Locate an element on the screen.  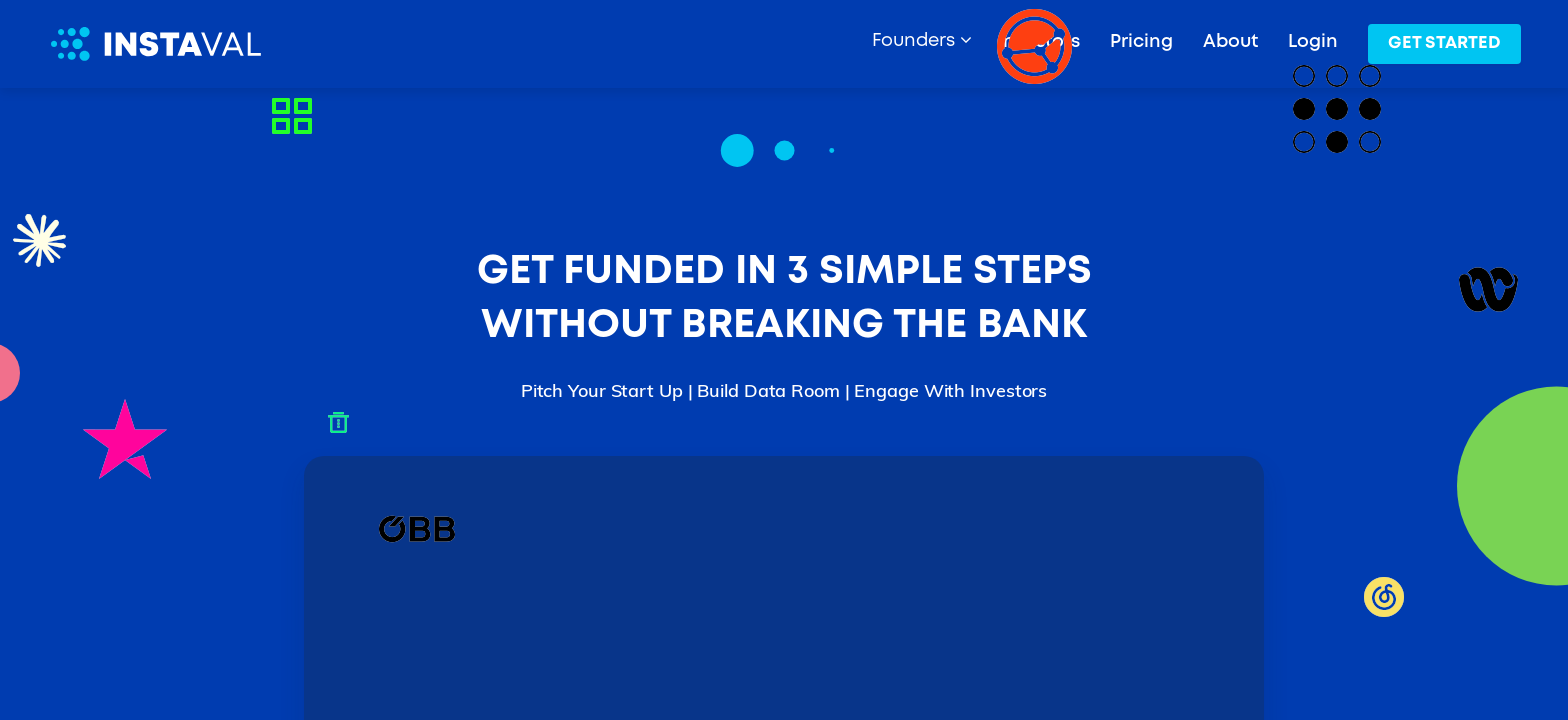
open Webex video conferencing app is located at coordinates (1488, 289).